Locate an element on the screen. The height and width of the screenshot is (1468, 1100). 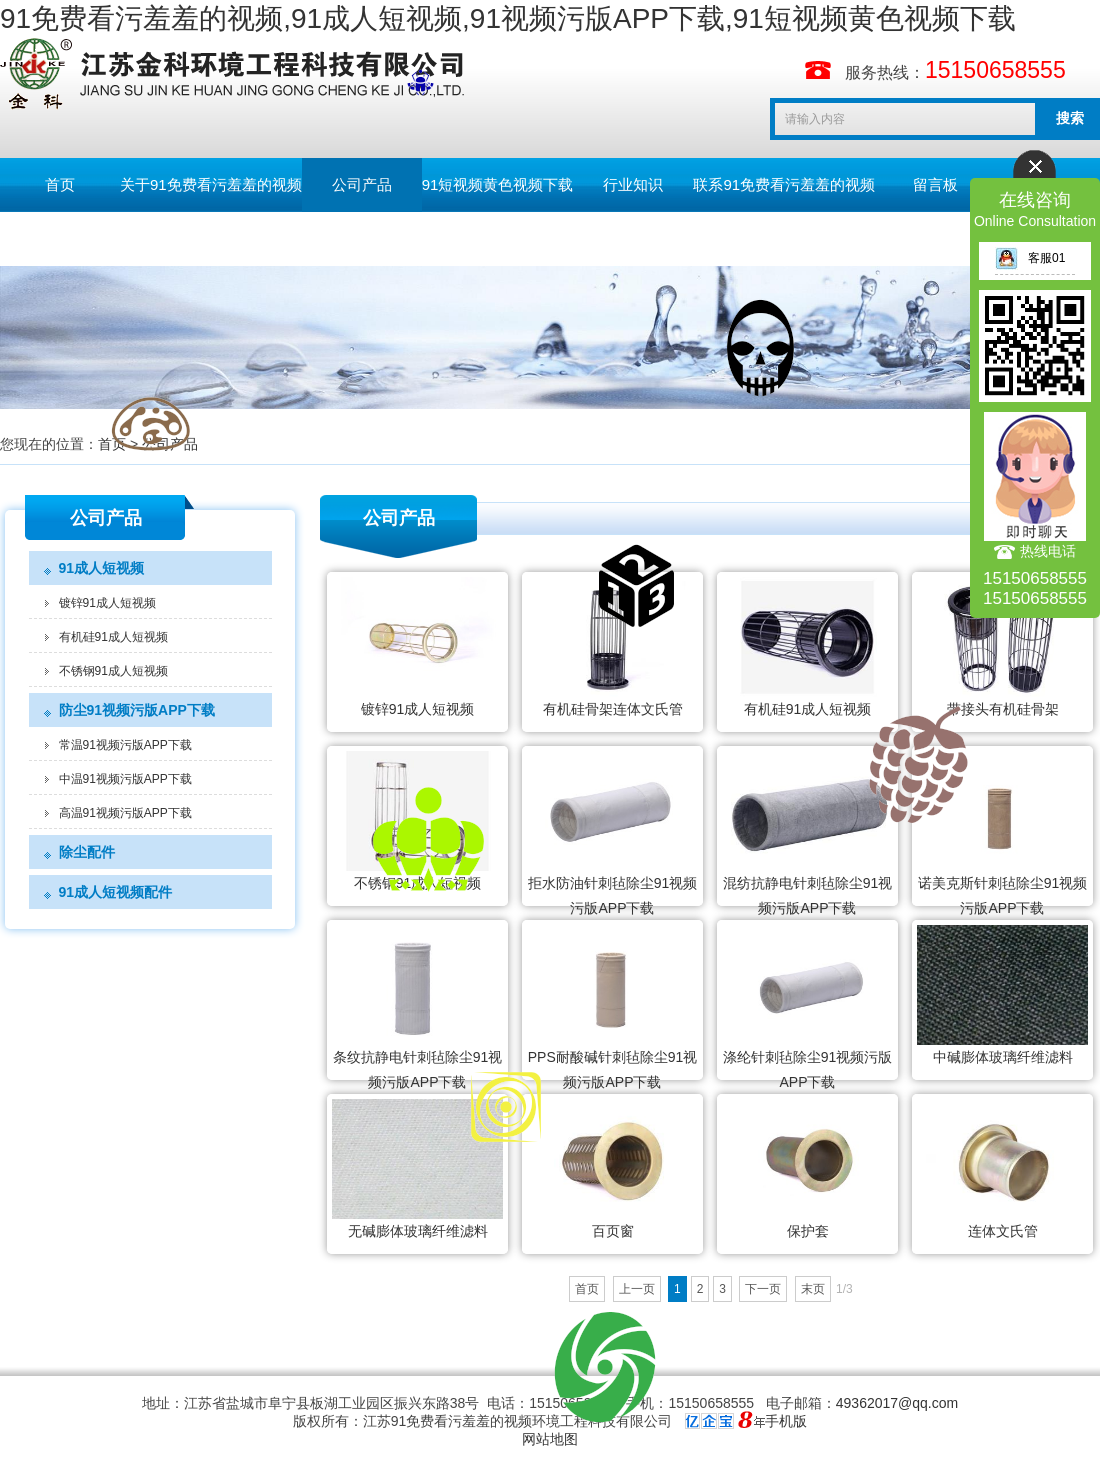
indicates acid or corrosive hazard in gameplay is located at coordinates (151, 423).